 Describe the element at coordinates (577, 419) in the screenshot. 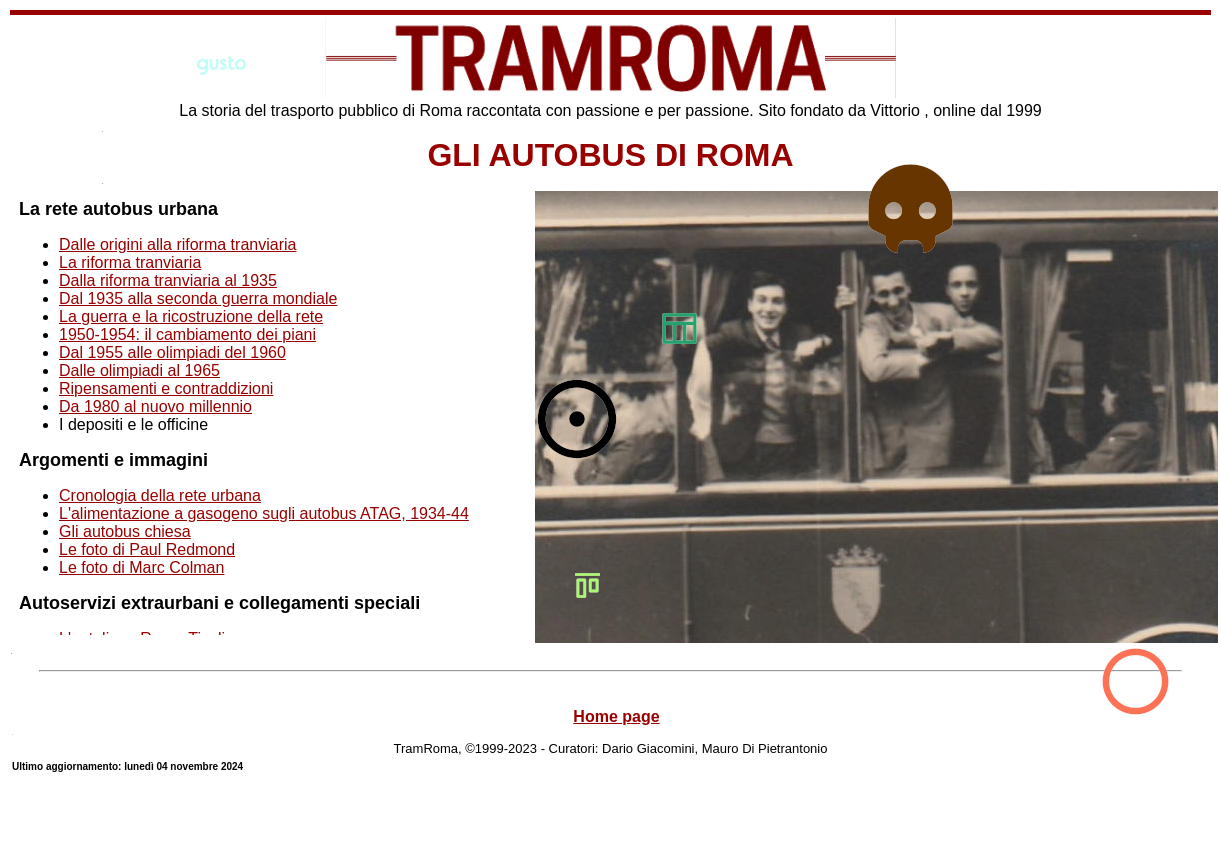

I see `adjust camera focus` at that location.